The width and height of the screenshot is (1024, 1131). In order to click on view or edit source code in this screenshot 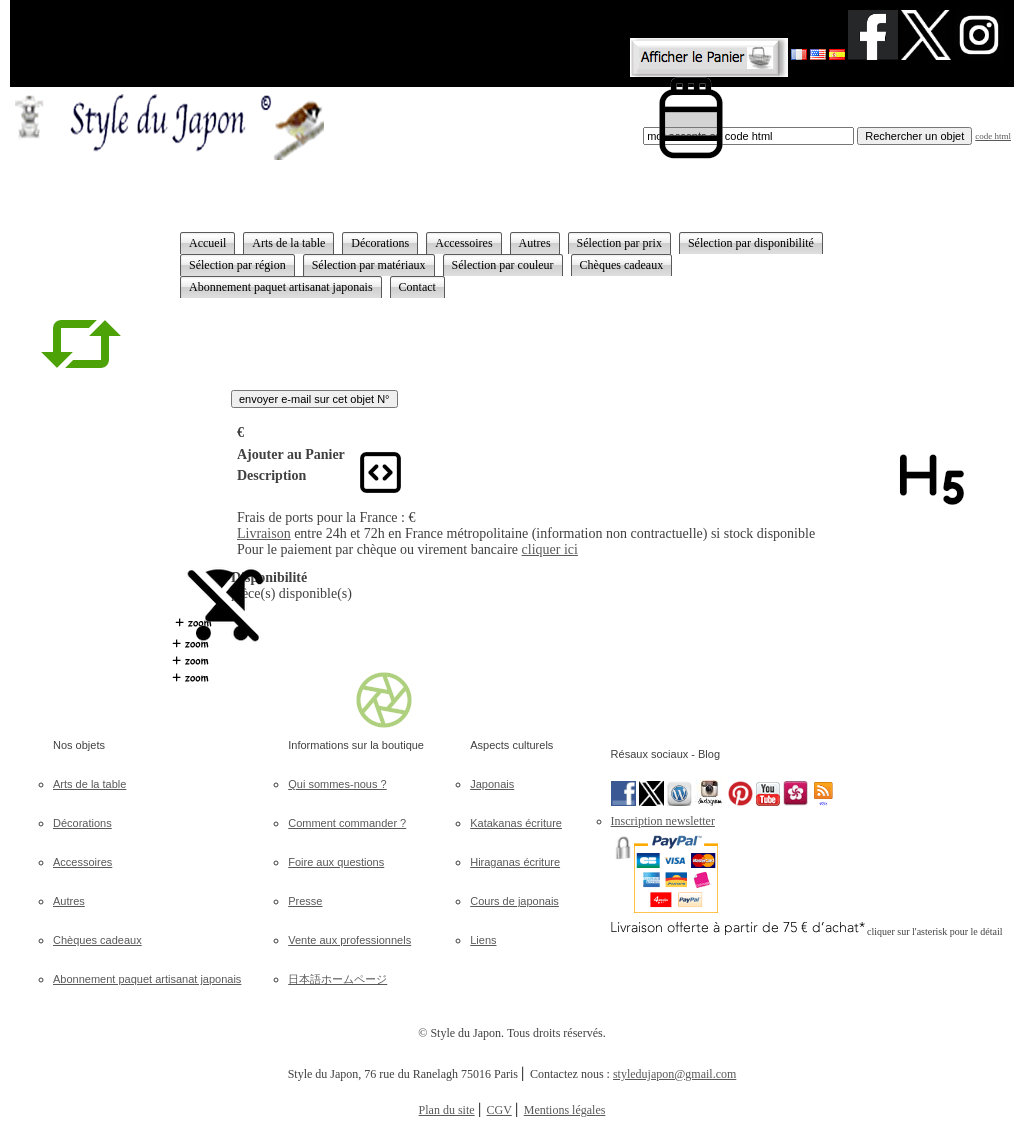, I will do `click(380, 472)`.